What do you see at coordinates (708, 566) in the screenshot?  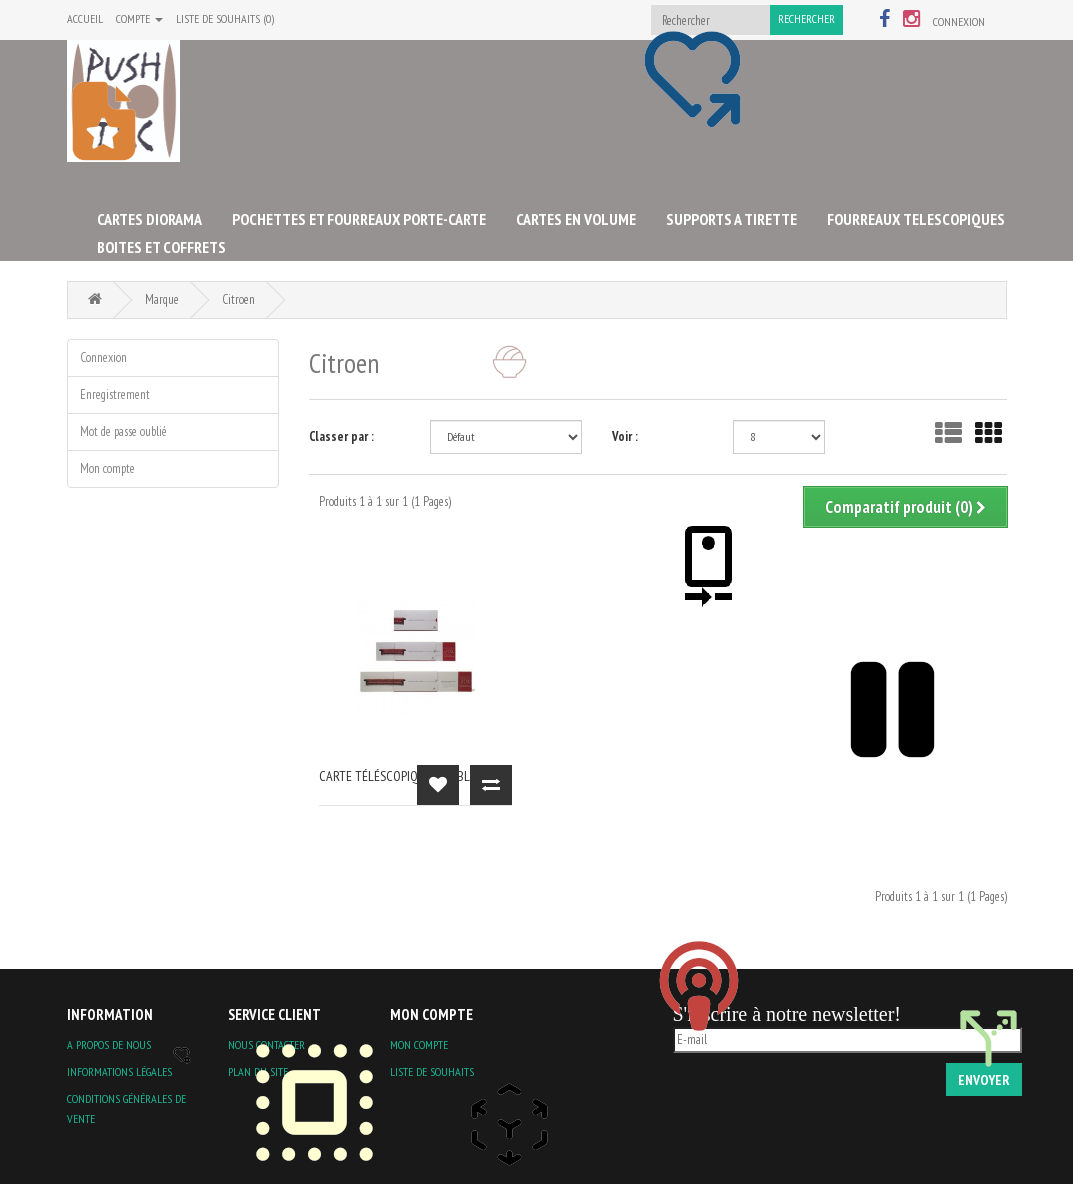 I see `switch to rear camera` at bounding box center [708, 566].